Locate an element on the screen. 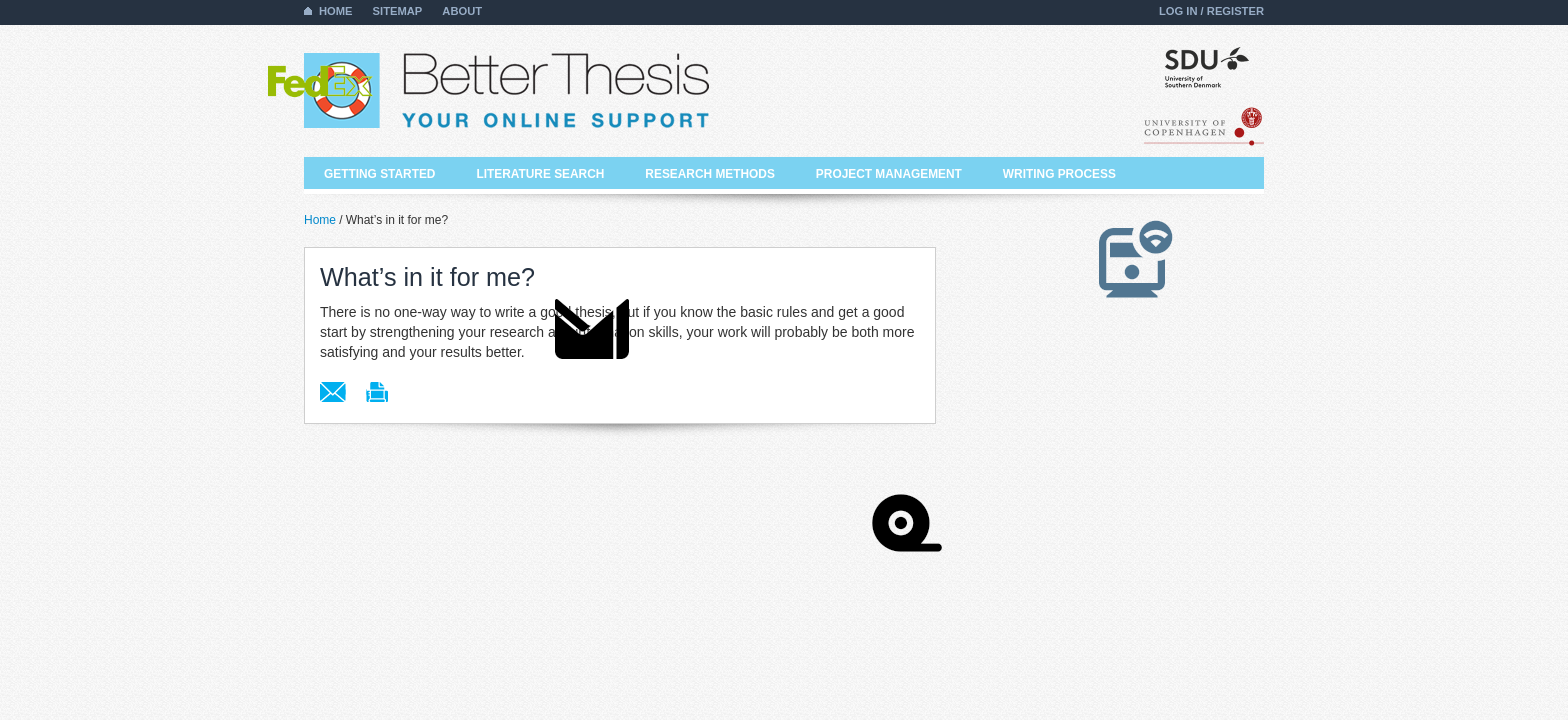 This screenshot has height=720, width=1568. open ProtonMail app is located at coordinates (592, 329).